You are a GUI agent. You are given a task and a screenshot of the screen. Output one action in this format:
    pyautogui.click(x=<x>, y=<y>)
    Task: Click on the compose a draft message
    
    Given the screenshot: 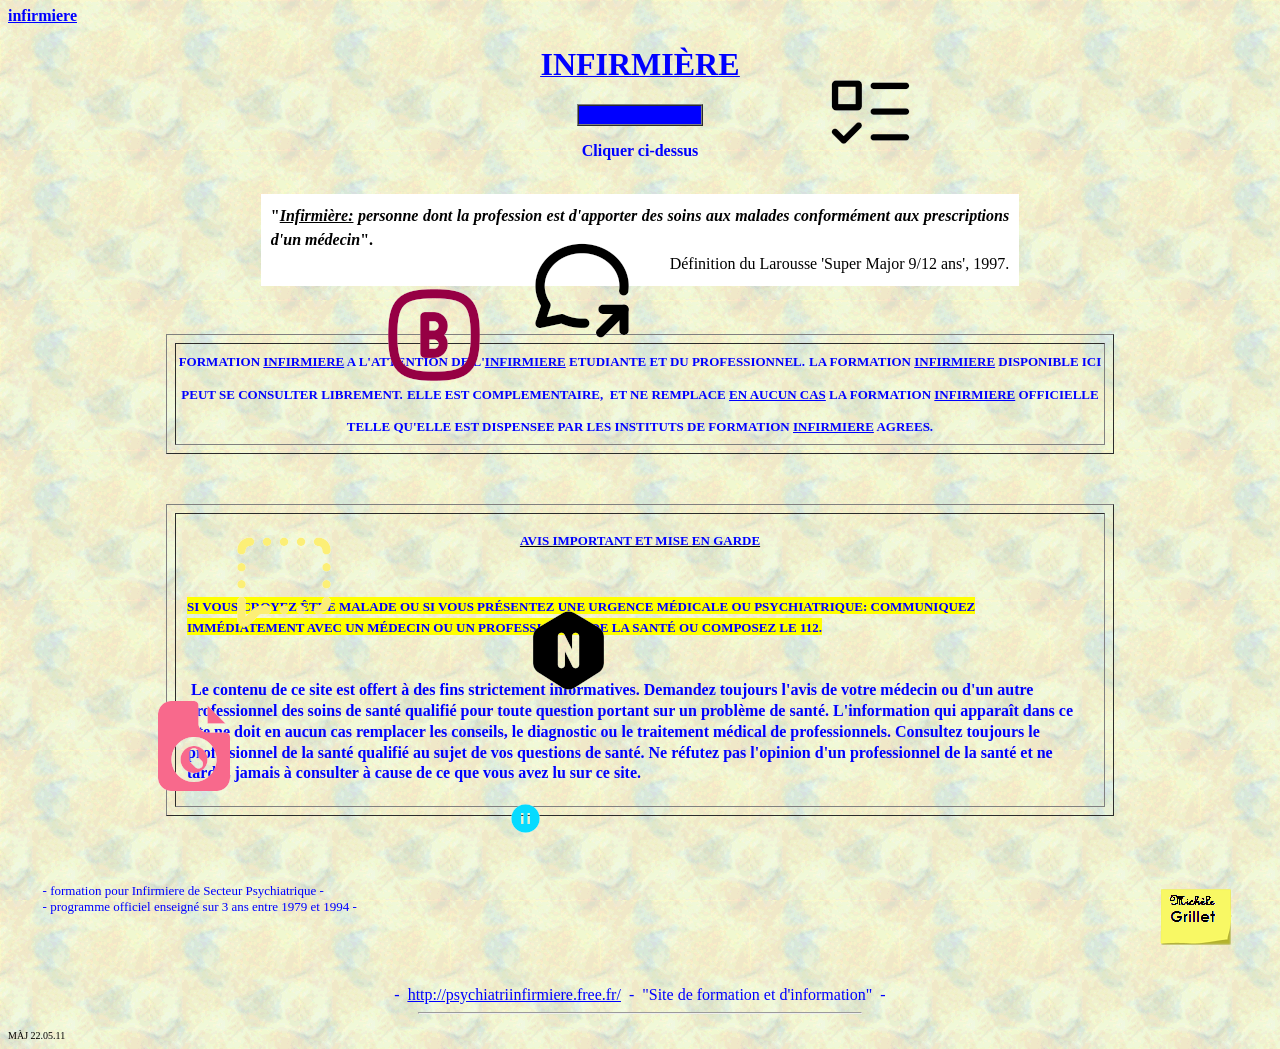 What is the action you would take?
    pyautogui.click(x=284, y=580)
    